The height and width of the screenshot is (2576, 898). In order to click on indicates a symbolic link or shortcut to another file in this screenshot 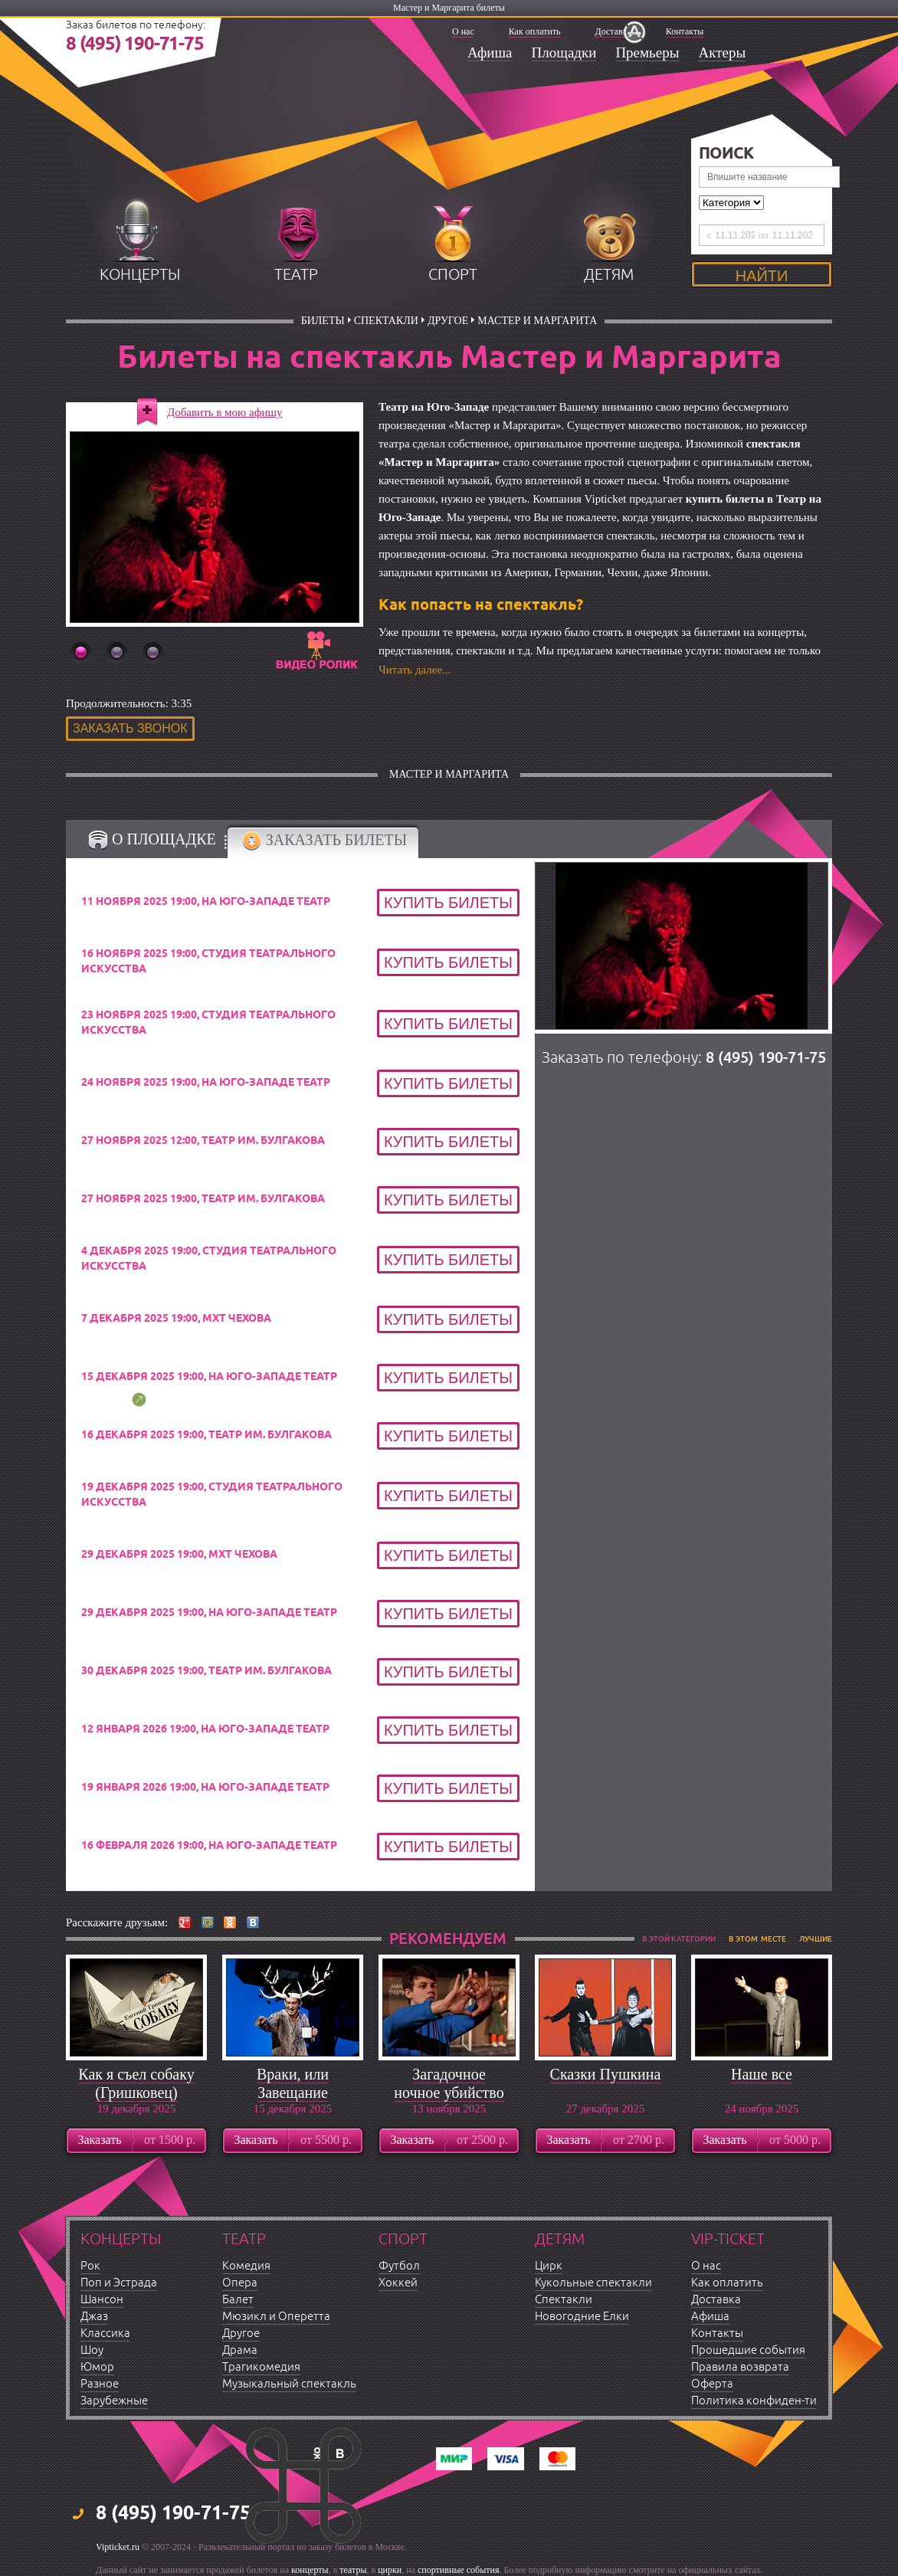, I will do `click(139, 1399)`.